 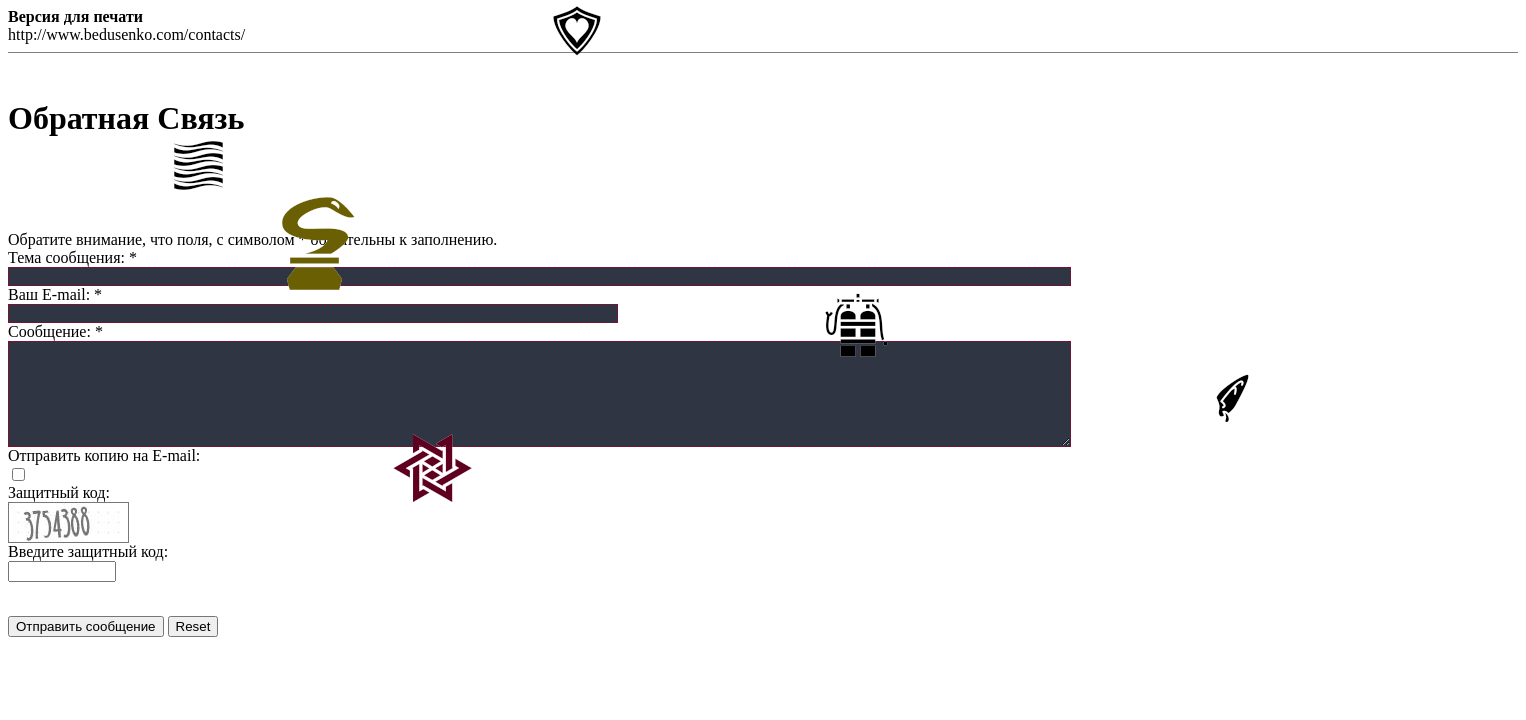 I want to click on select elf or fantasy race character, so click(x=1232, y=398).